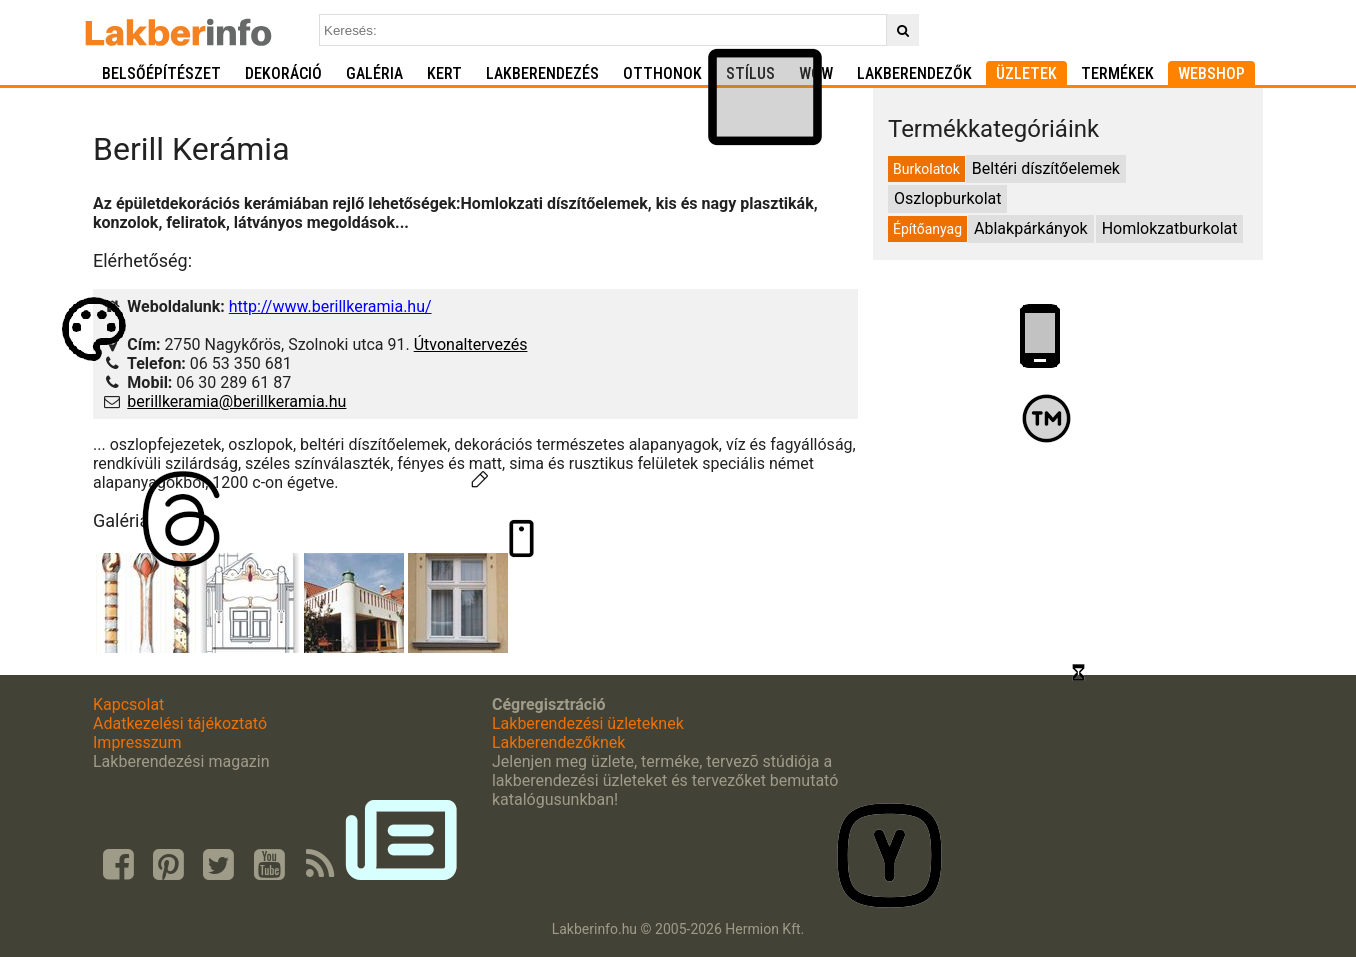  Describe the element at coordinates (183, 519) in the screenshot. I see `open the Threads app` at that location.